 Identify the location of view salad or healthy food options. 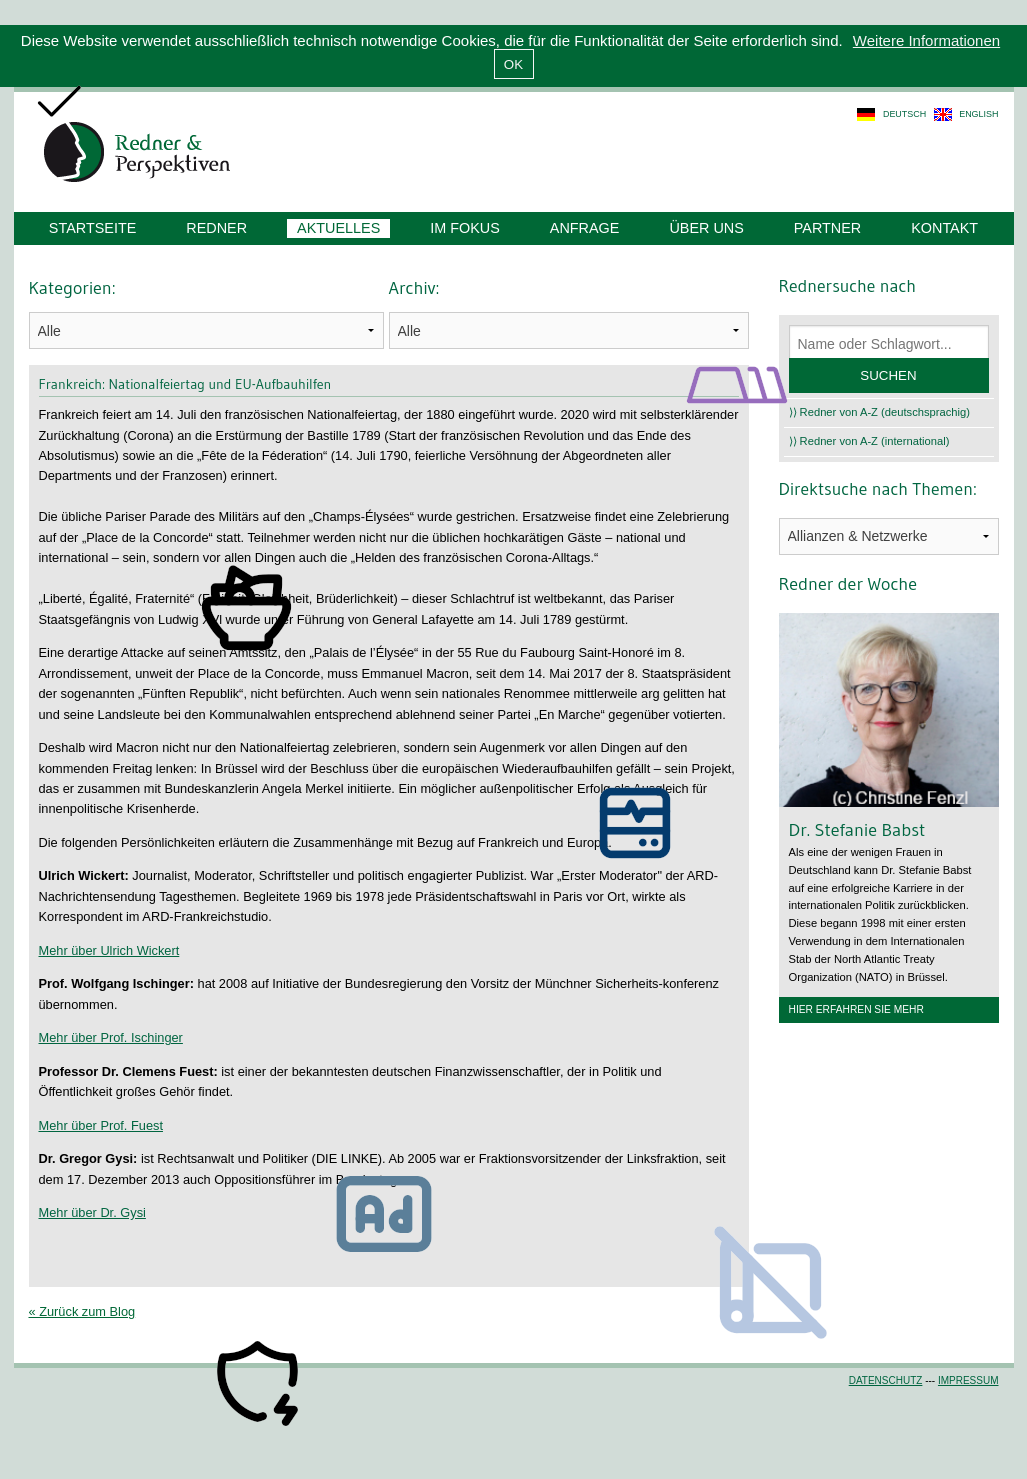
(246, 605).